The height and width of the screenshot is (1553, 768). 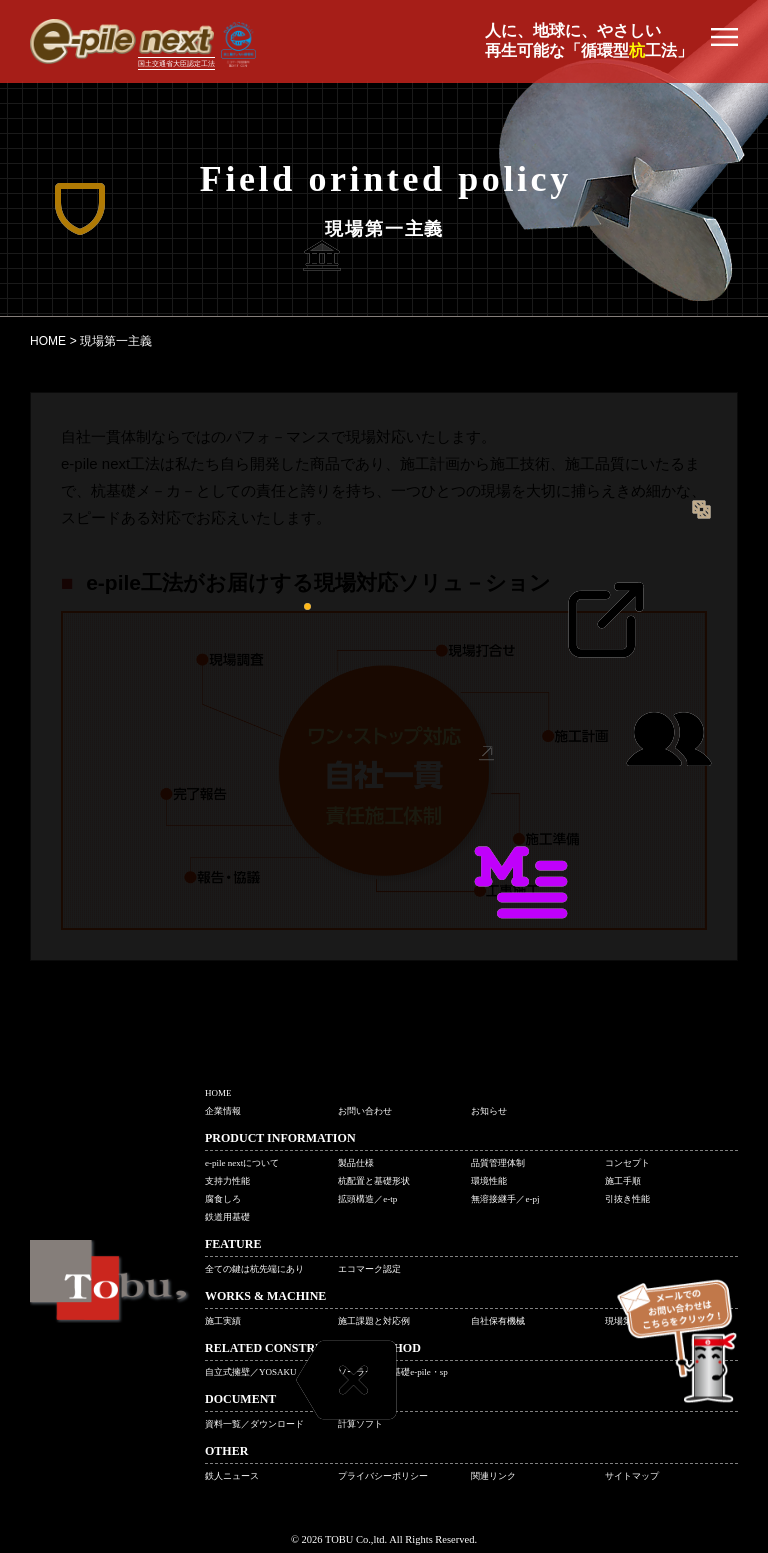 What do you see at coordinates (669, 739) in the screenshot?
I see `view all users or contacts` at bounding box center [669, 739].